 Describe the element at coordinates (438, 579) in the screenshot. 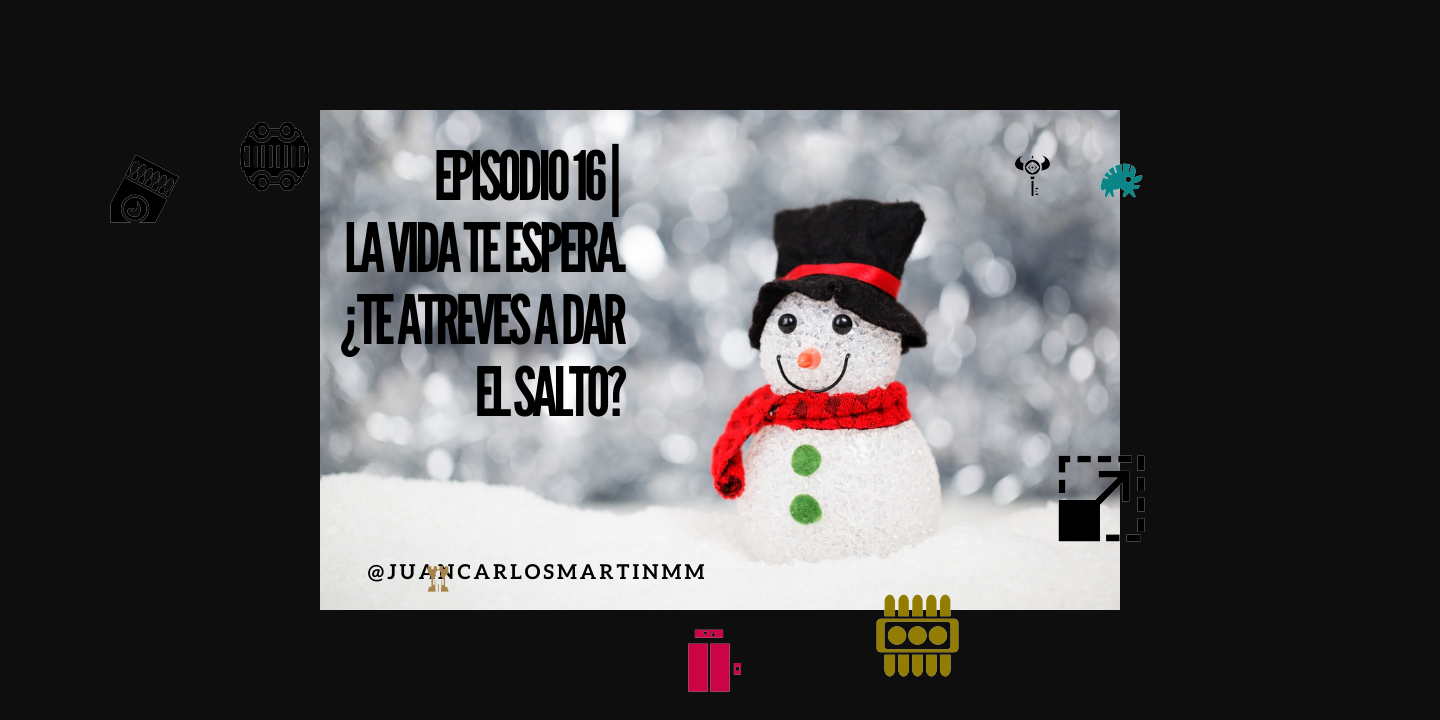

I see `access defensive structures or fortifications` at that location.